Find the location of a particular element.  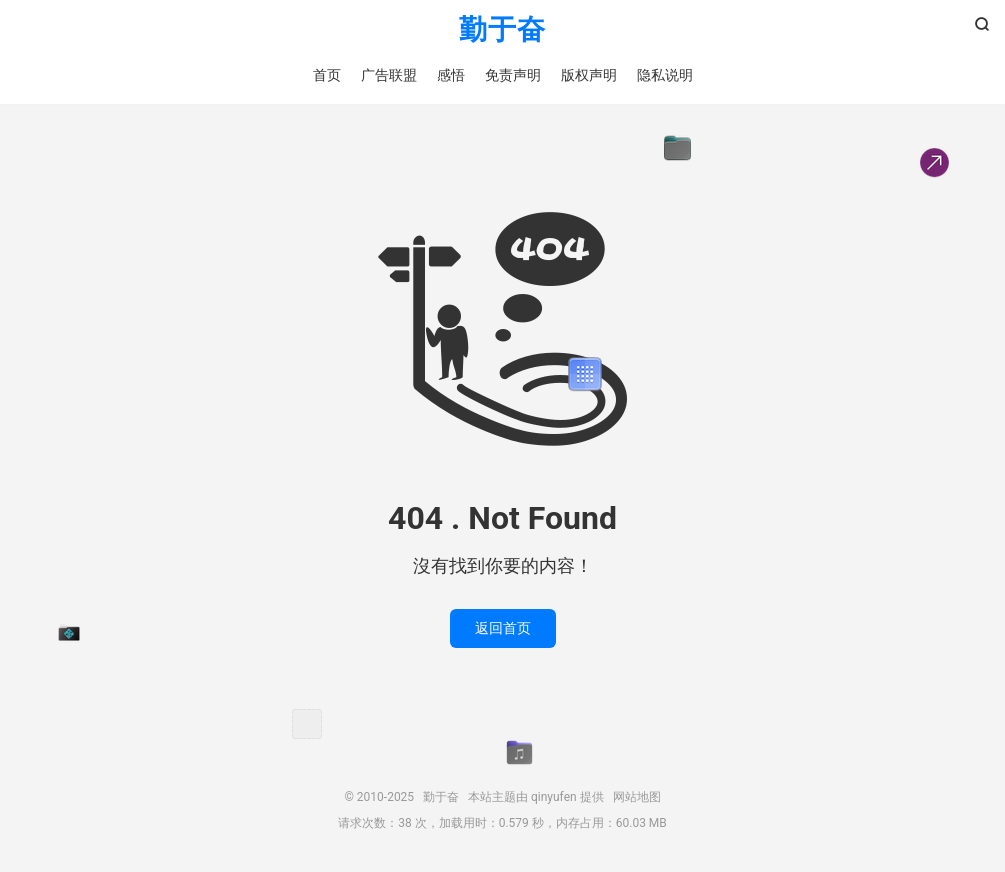

open folder to view contents is located at coordinates (677, 147).